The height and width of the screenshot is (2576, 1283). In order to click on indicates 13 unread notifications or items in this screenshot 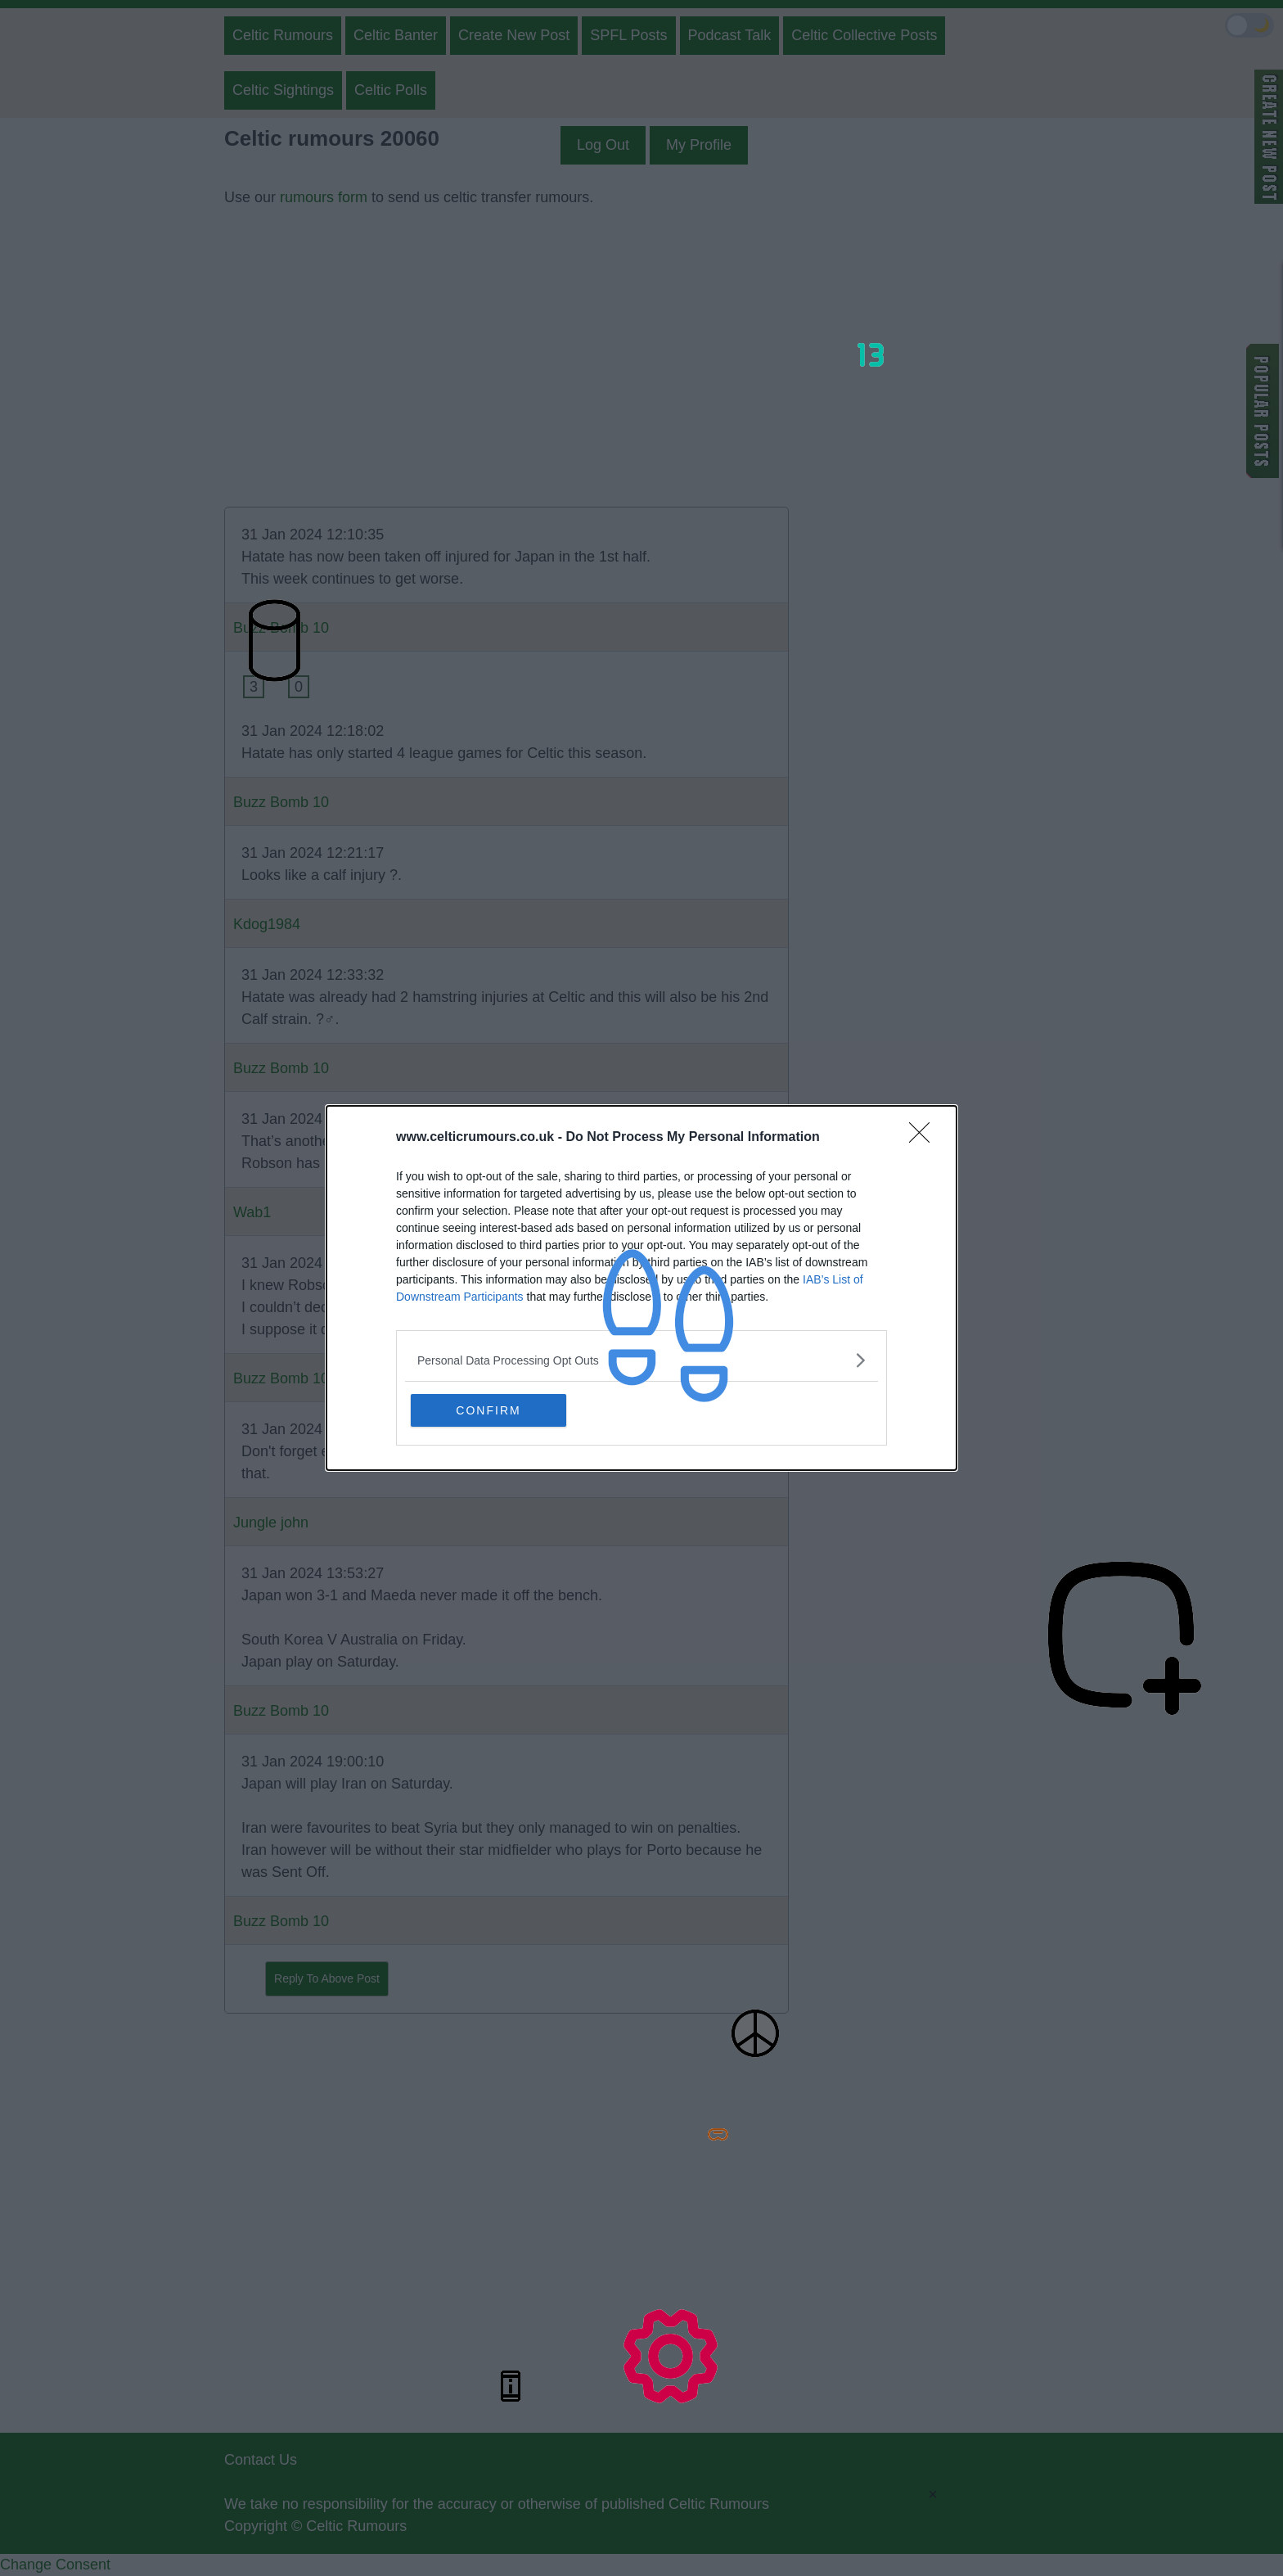, I will do `click(869, 354)`.